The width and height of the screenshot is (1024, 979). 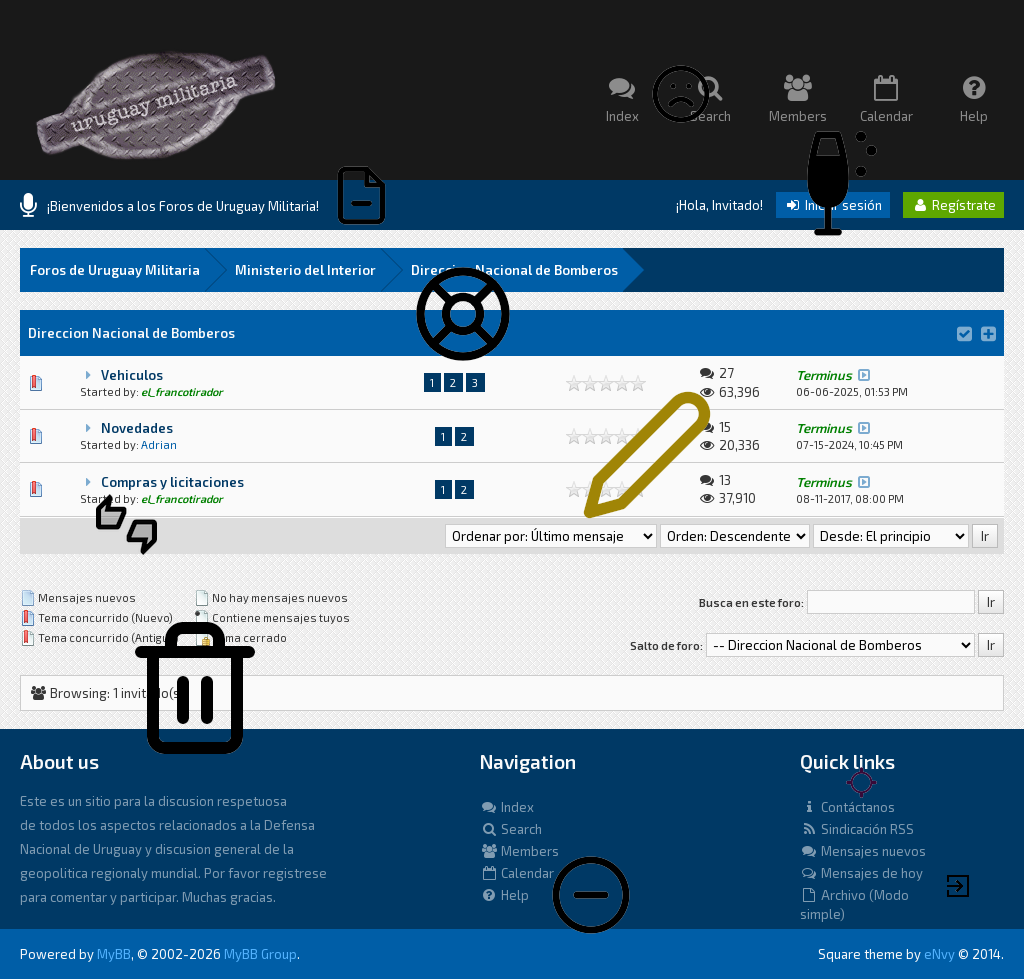 I want to click on celebrate a completed milestone or achievement, so click(x=831, y=183).